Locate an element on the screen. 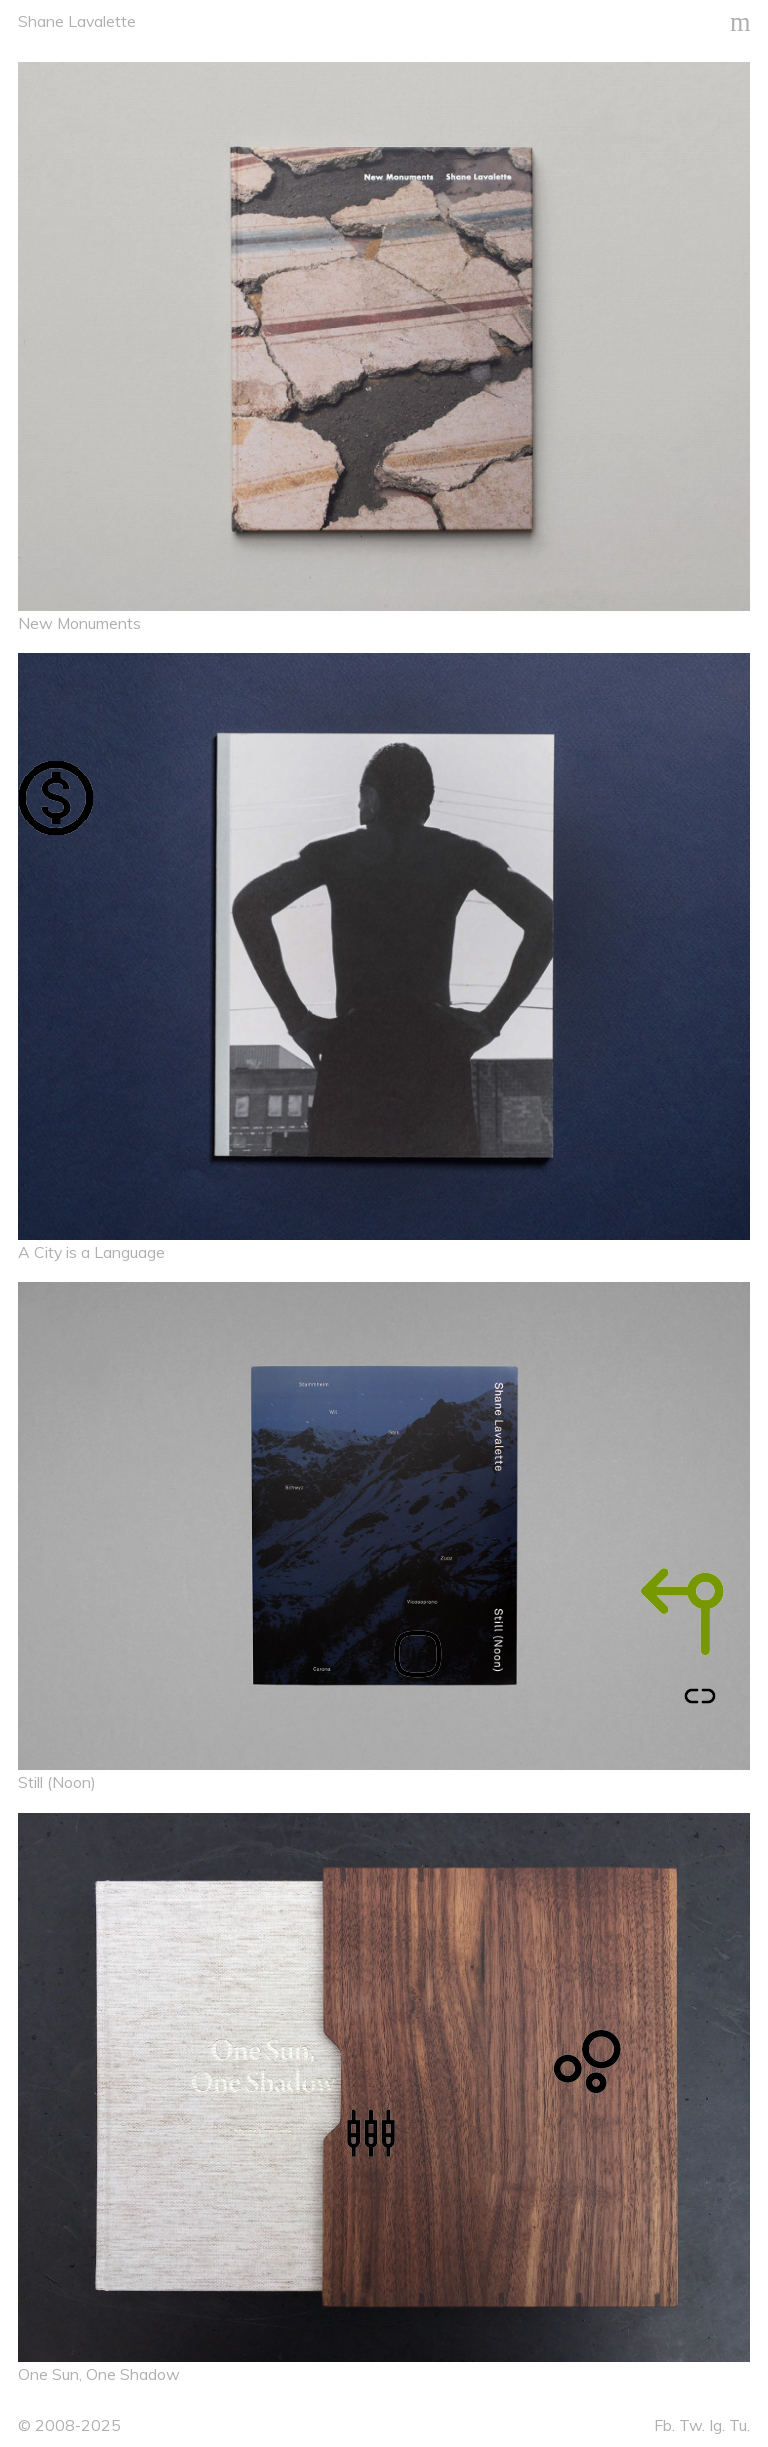  take the left exit at the roundabout is located at coordinates (687, 1614).